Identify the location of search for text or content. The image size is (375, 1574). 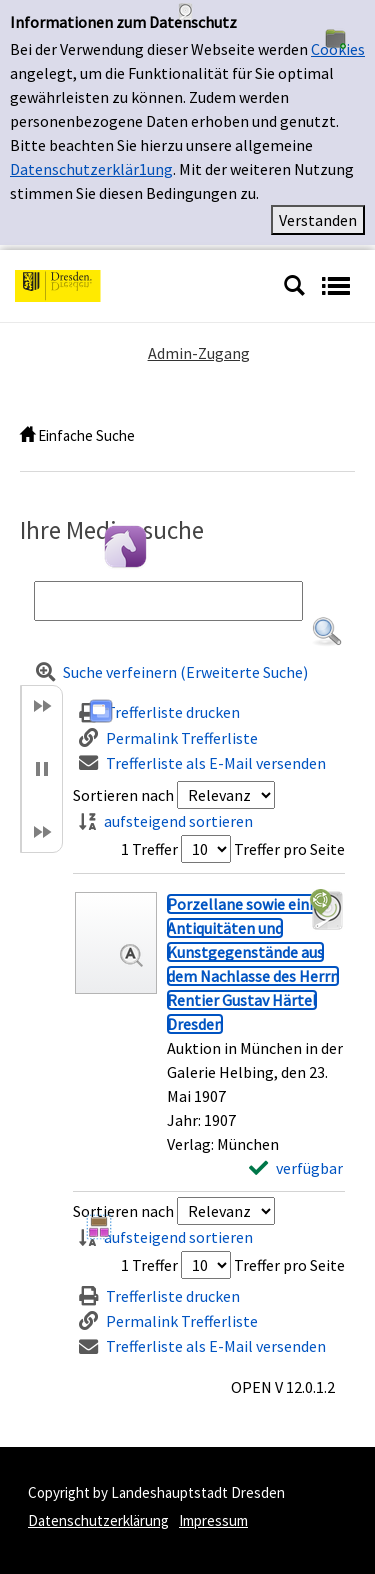
(131, 955).